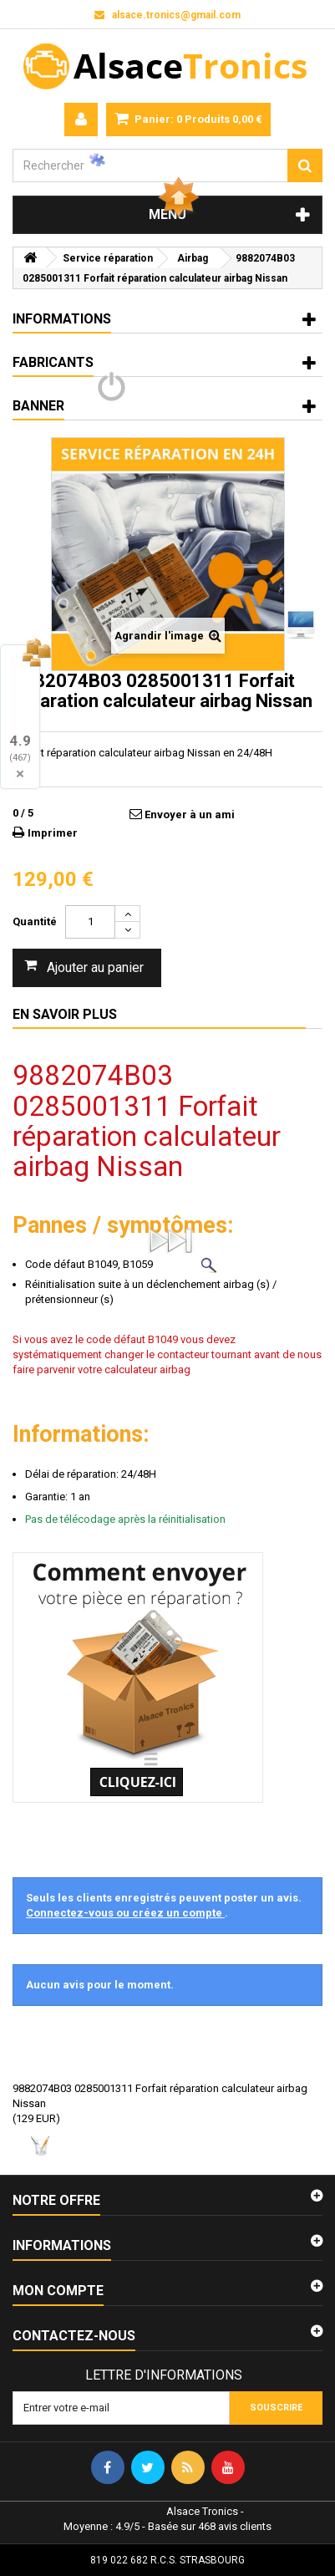  Describe the element at coordinates (40, 2145) in the screenshot. I see `access office and productivity applications` at that location.